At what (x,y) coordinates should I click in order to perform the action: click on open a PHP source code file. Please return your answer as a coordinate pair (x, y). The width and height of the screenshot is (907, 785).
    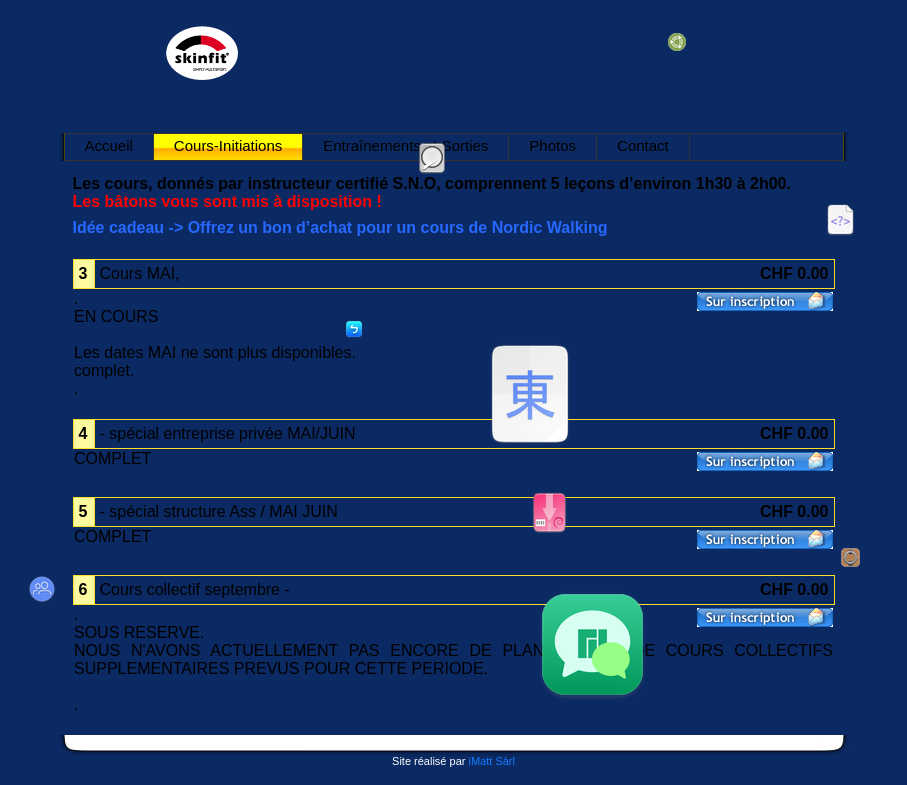
    Looking at the image, I should click on (840, 219).